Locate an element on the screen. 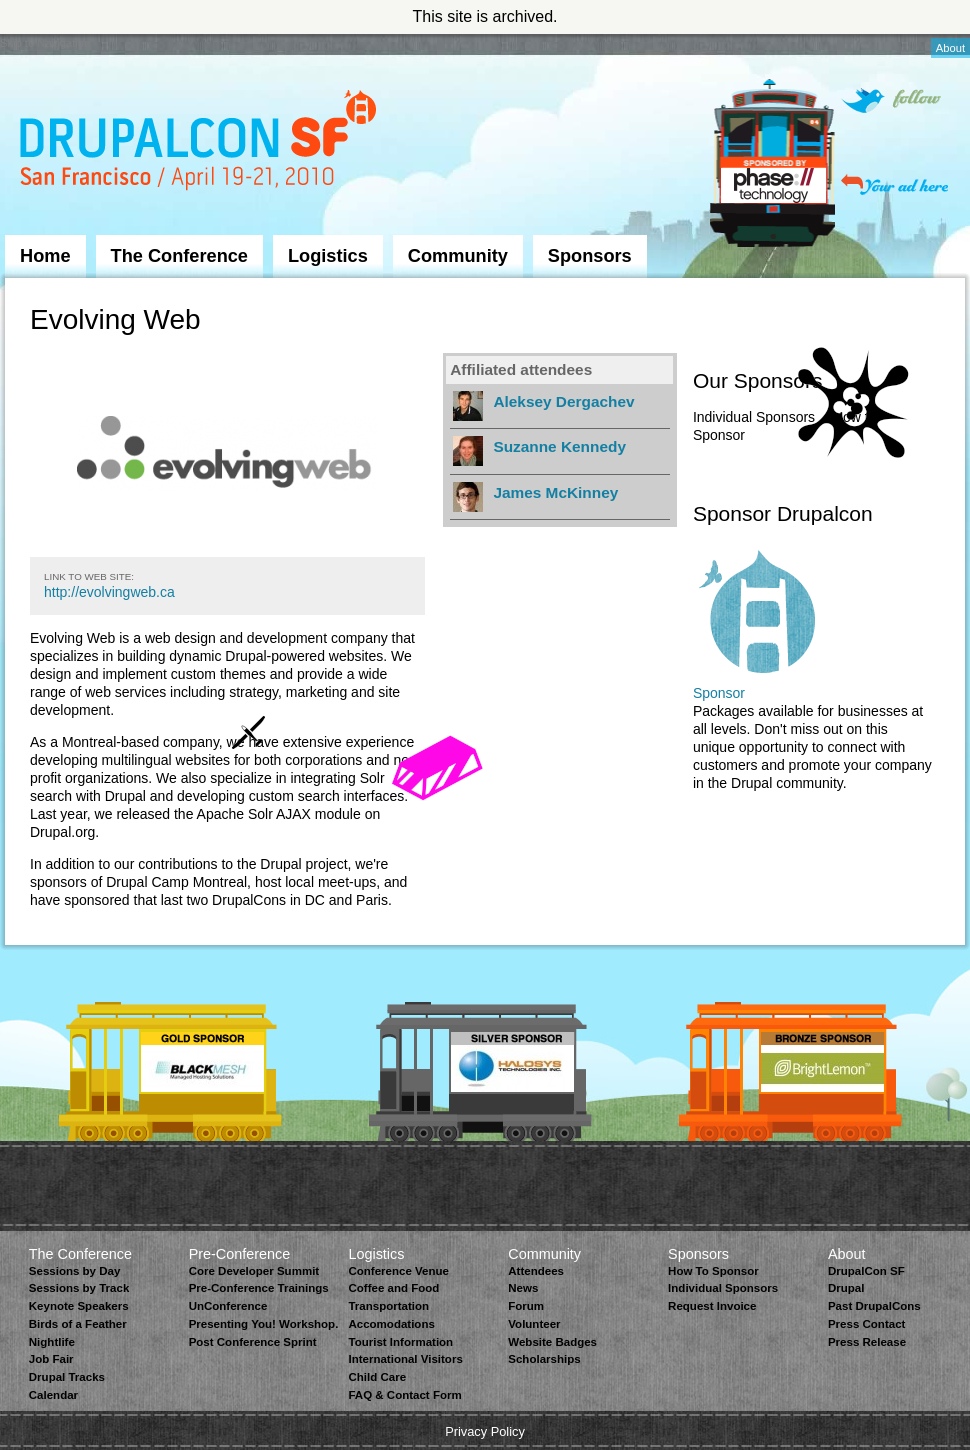 The height and width of the screenshot is (1450, 970). represents metal or raw material resources in a game is located at coordinates (437, 768).